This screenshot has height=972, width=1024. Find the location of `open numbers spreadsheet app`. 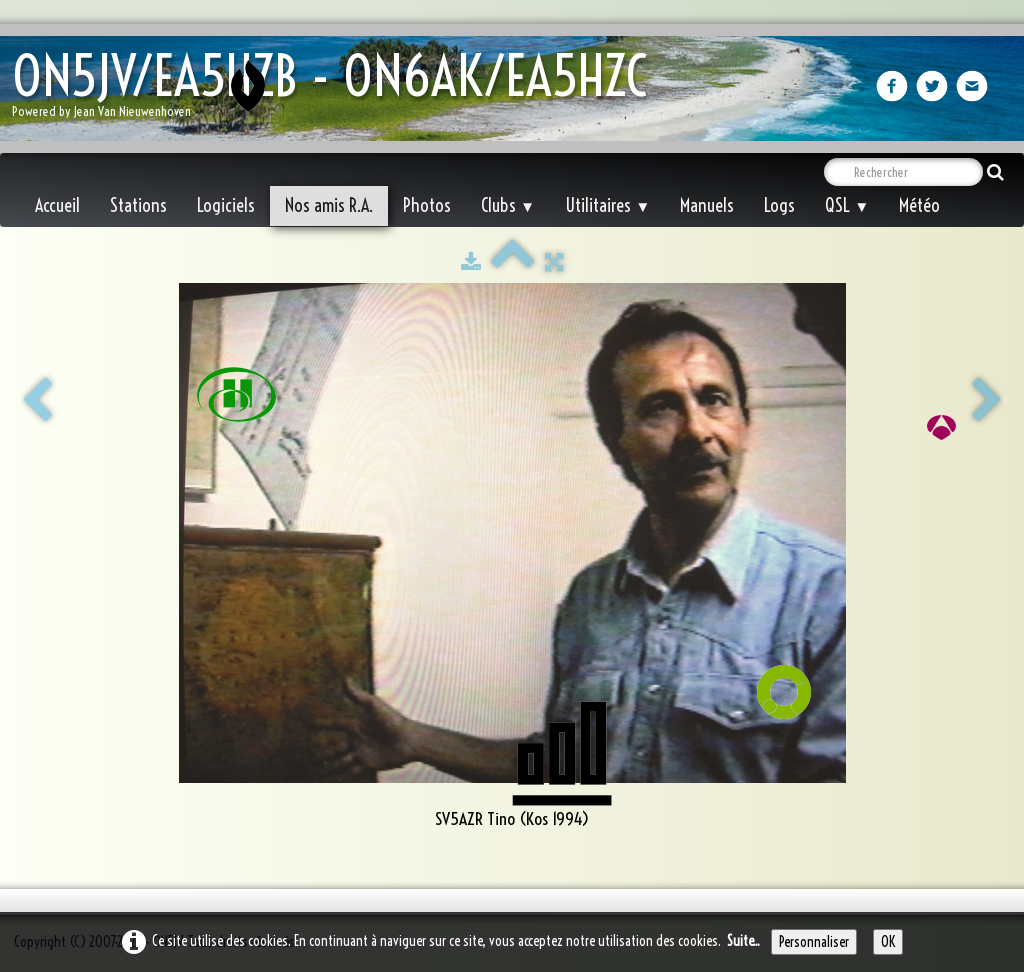

open numbers spreadsheet app is located at coordinates (559, 753).